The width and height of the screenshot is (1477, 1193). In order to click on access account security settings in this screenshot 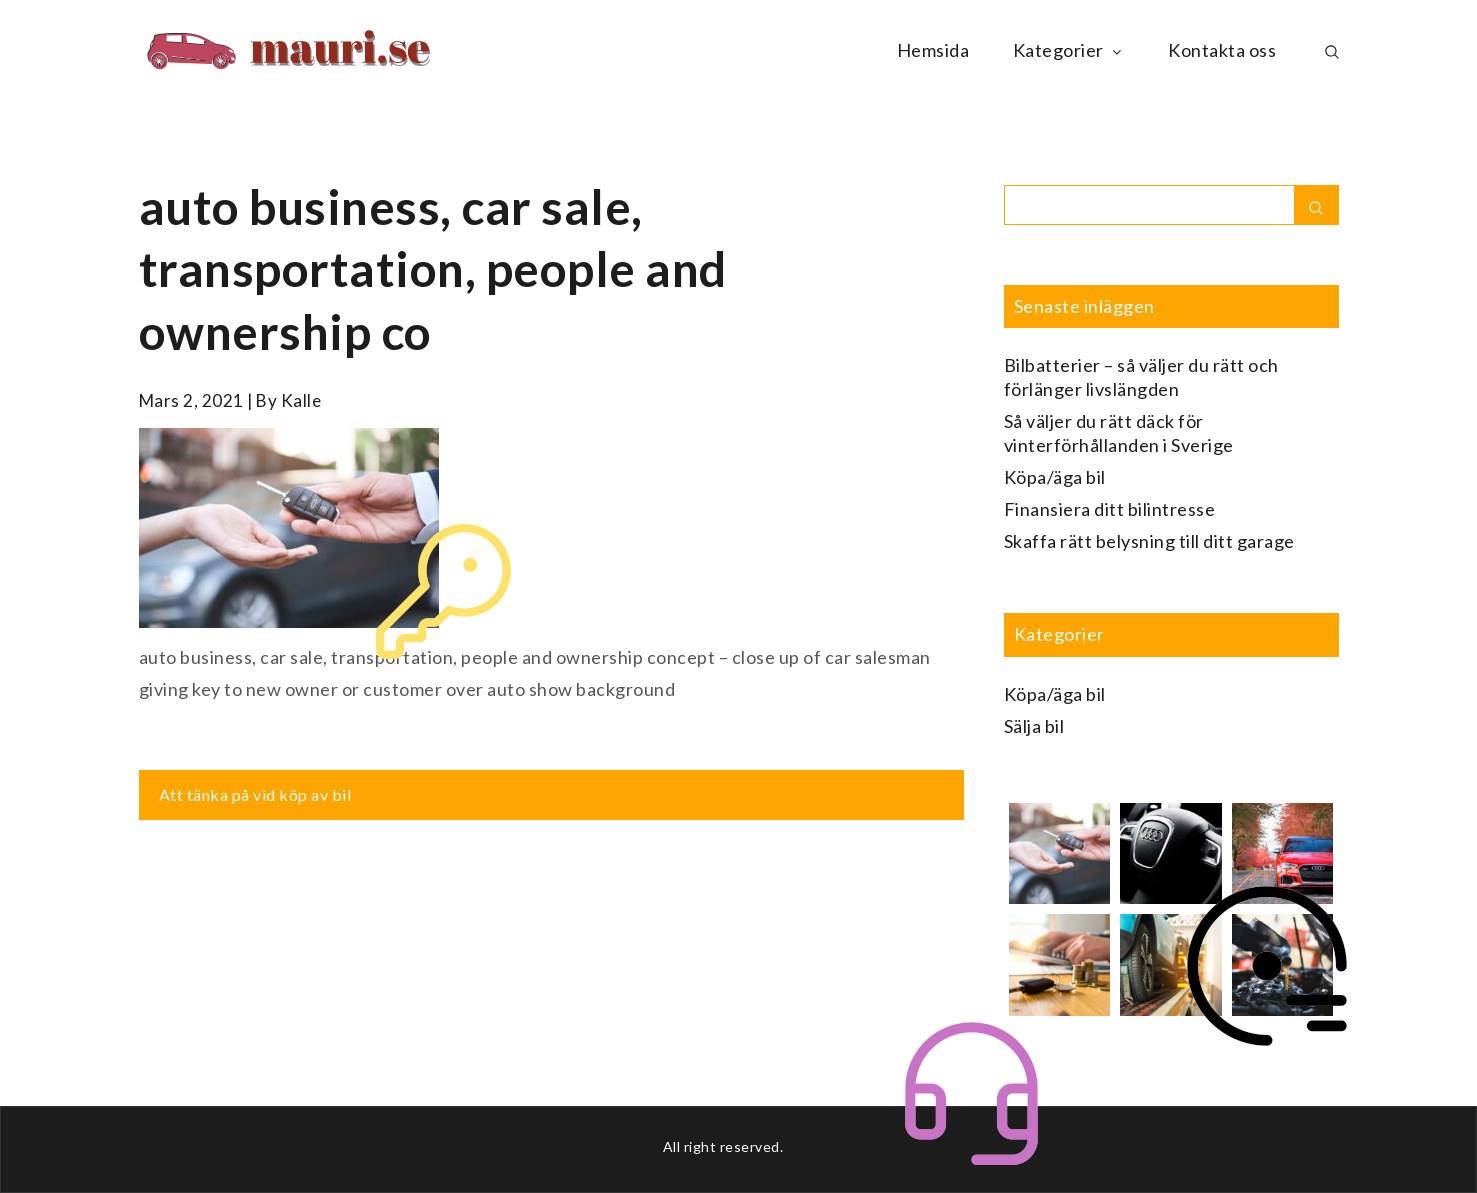, I will do `click(443, 591)`.